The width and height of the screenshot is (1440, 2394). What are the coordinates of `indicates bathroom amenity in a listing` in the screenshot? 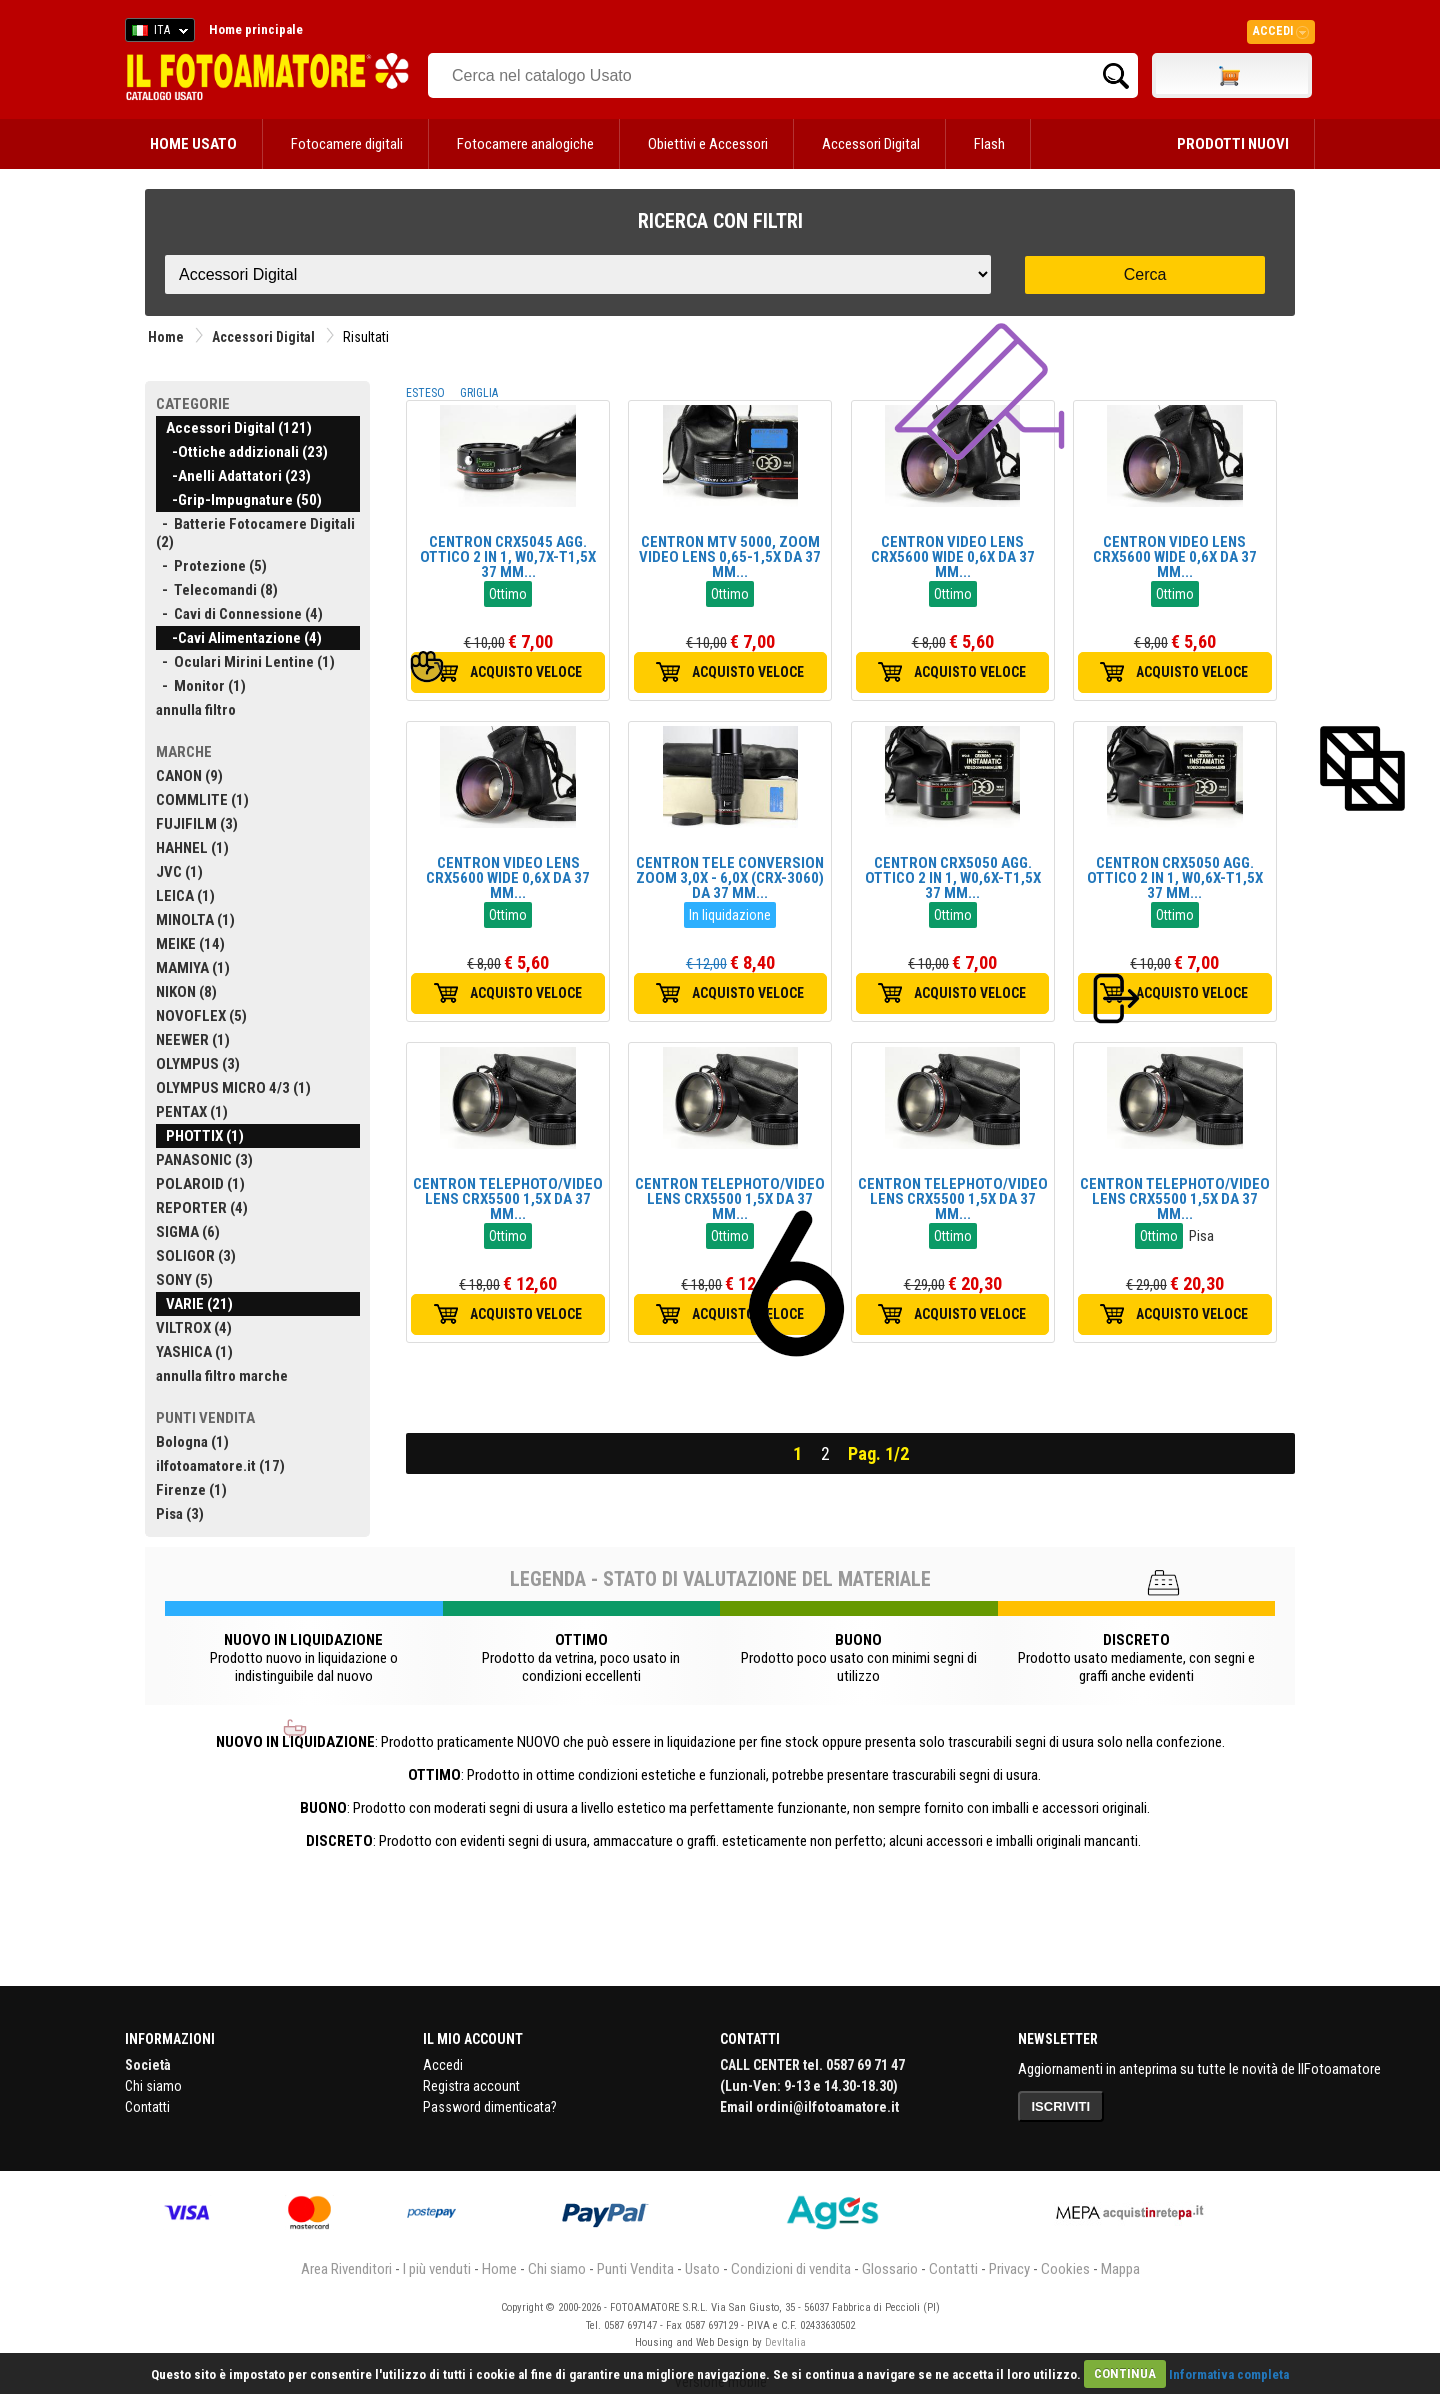 It's located at (295, 1729).